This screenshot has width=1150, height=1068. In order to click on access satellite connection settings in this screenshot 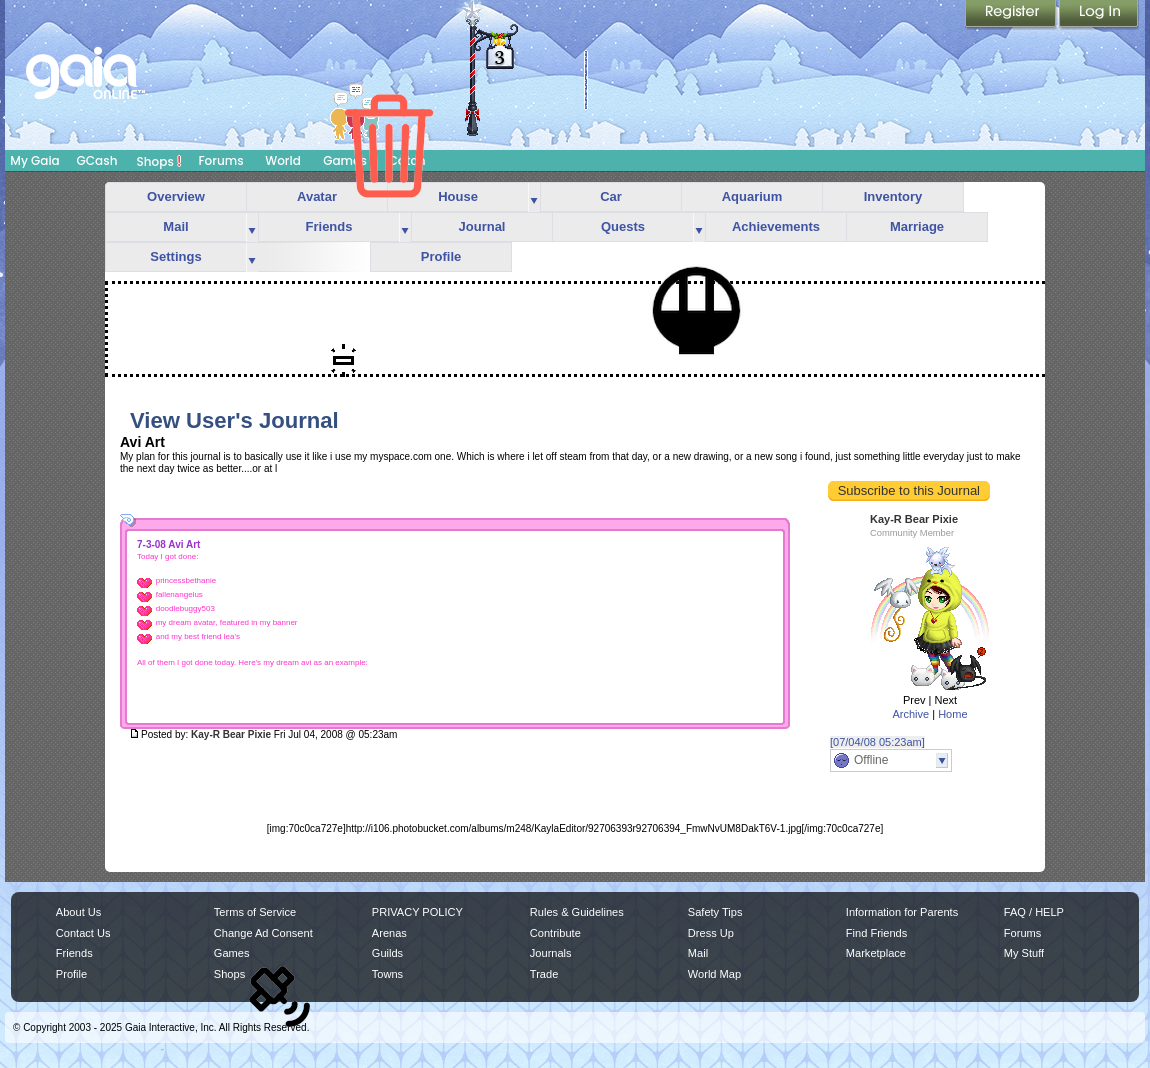, I will do `click(279, 996)`.